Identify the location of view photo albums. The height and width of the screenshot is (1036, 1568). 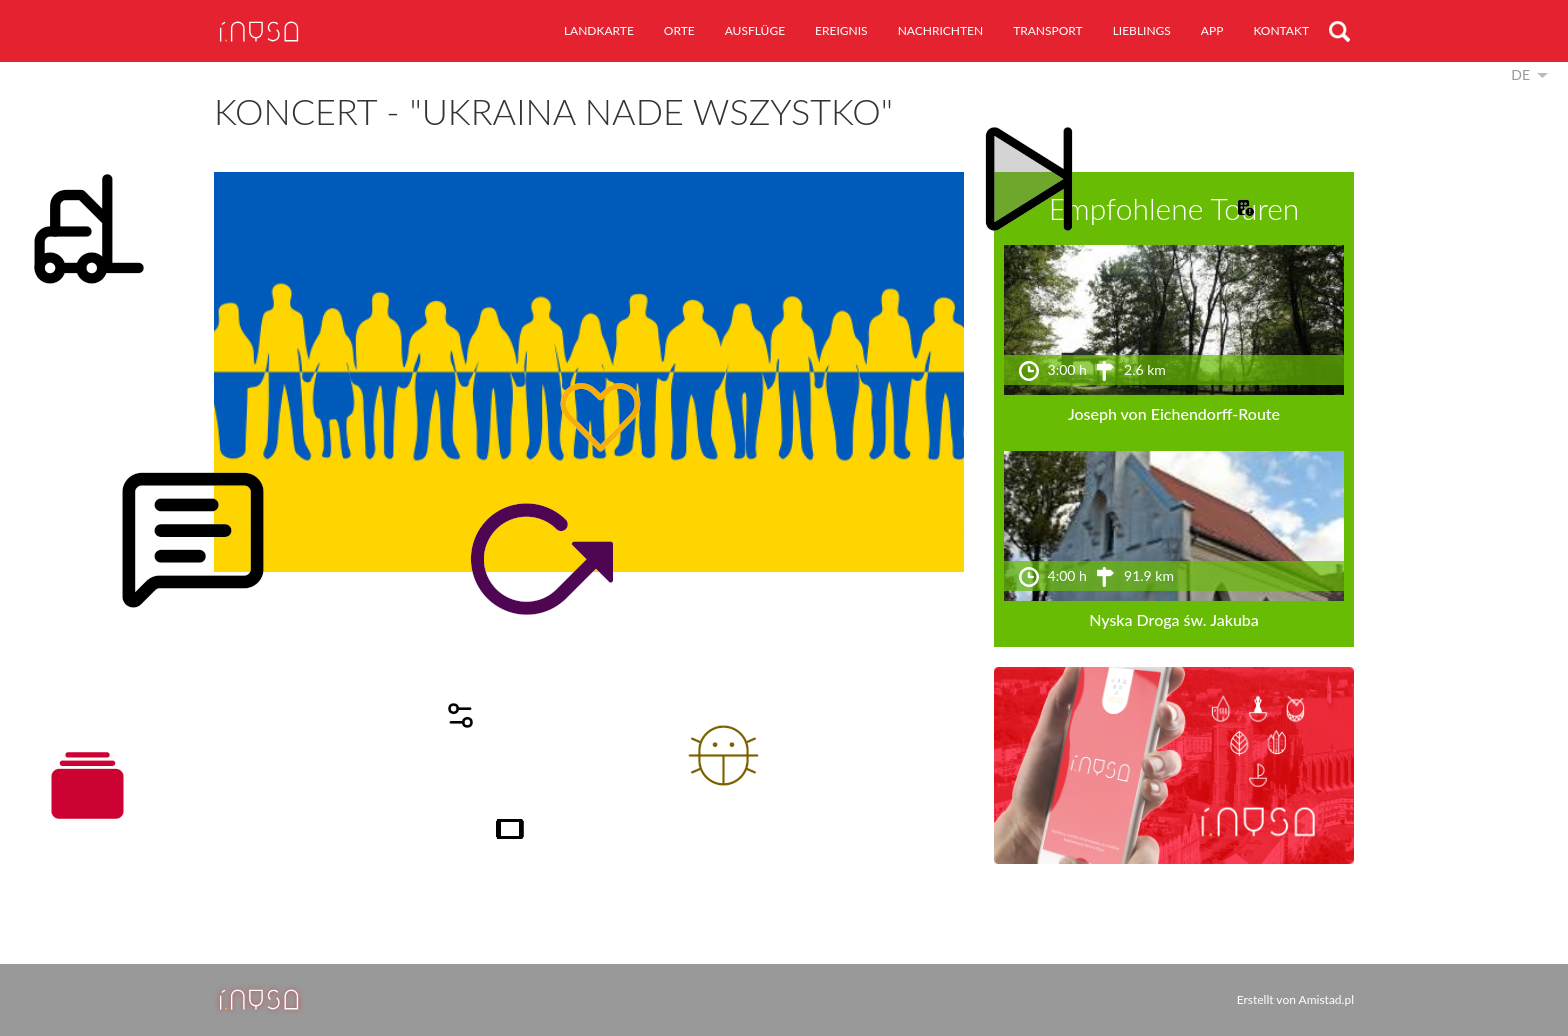
(87, 785).